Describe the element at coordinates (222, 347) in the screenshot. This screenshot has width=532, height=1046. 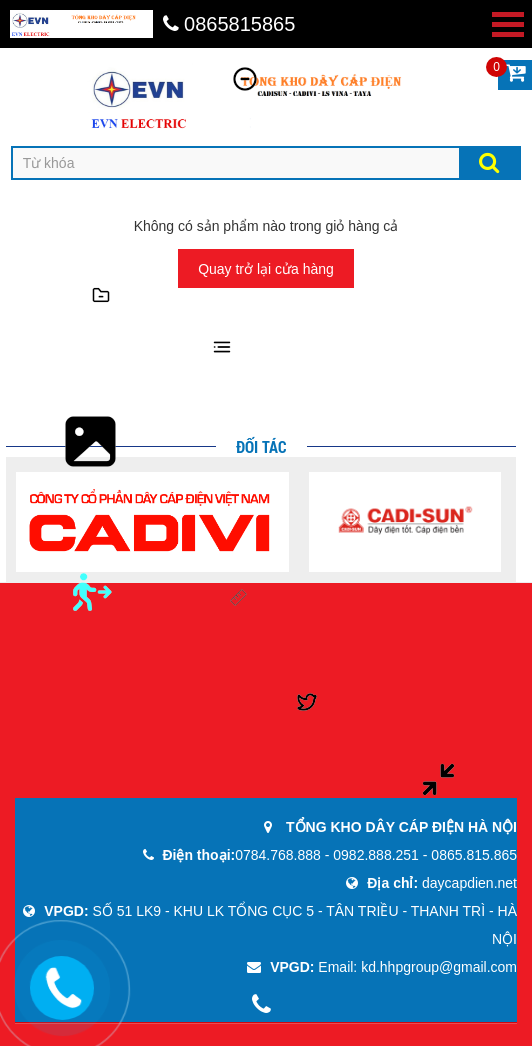
I see `open navigation menu` at that location.